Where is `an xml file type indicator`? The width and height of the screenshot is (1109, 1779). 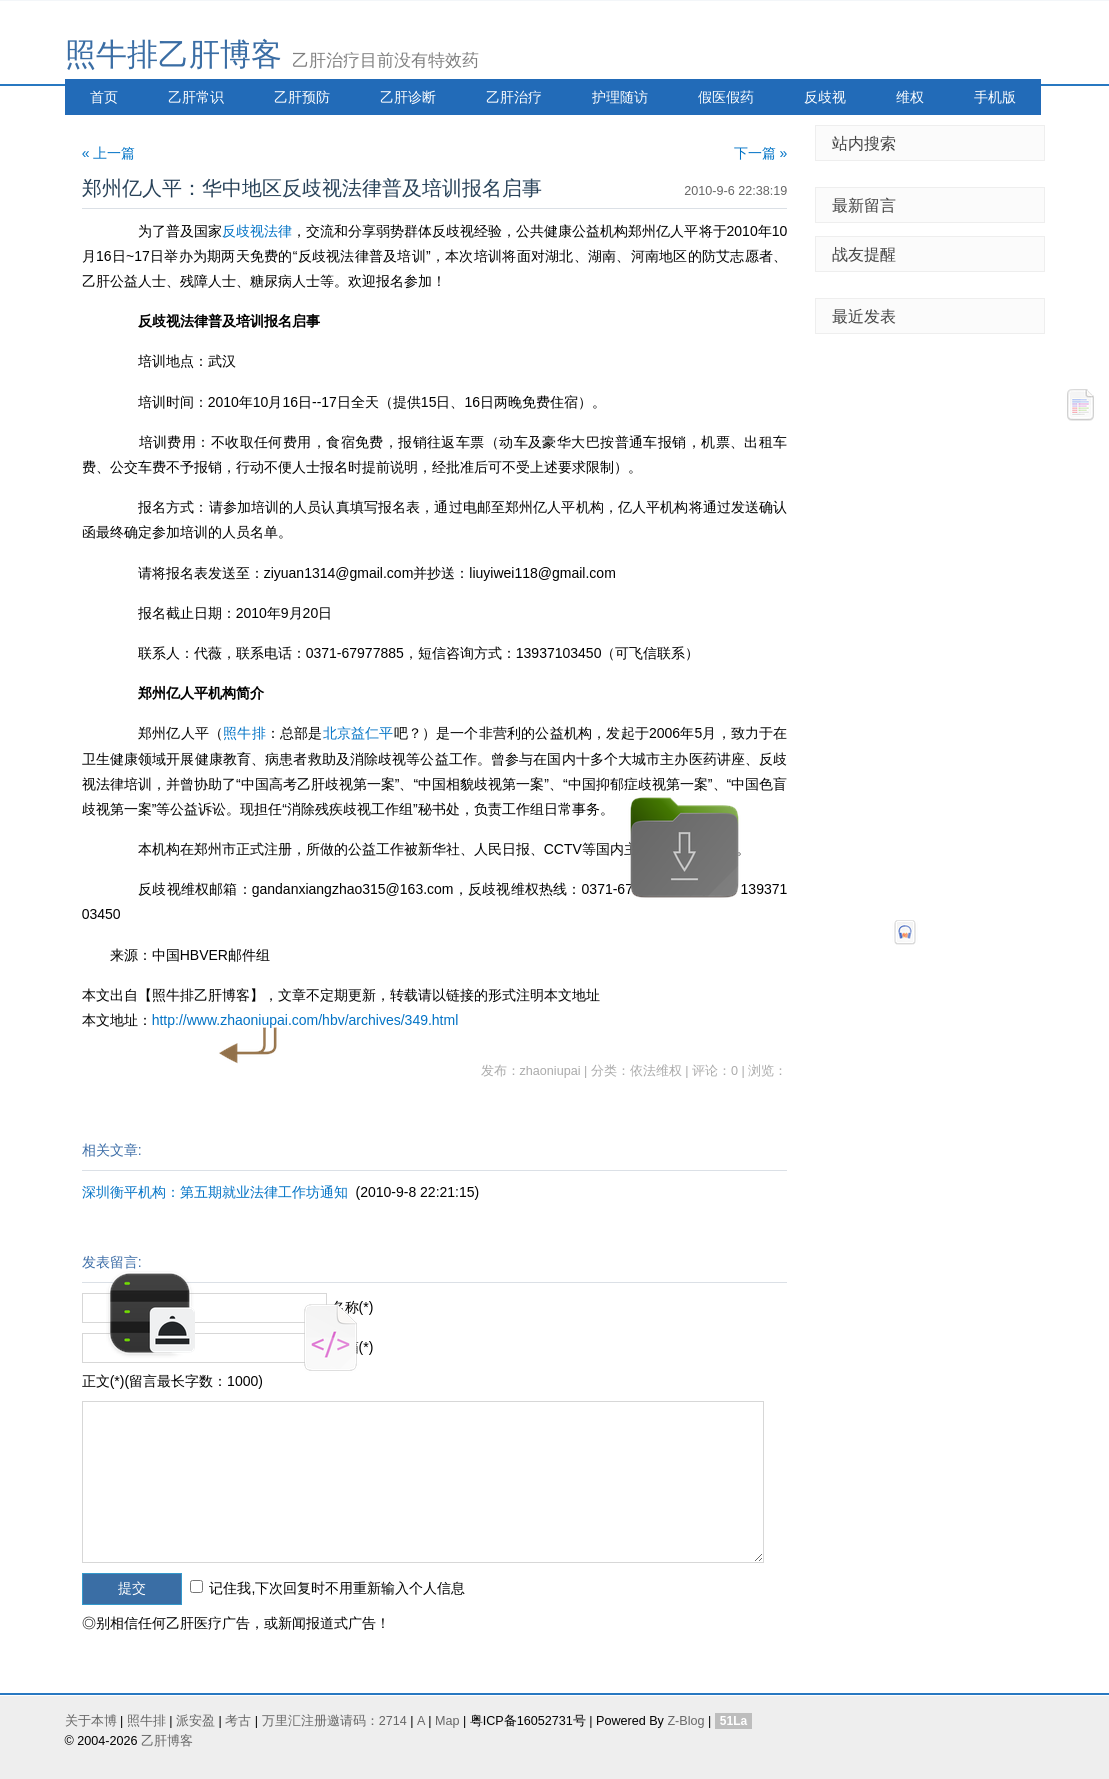 an xml file type indicator is located at coordinates (330, 1337).